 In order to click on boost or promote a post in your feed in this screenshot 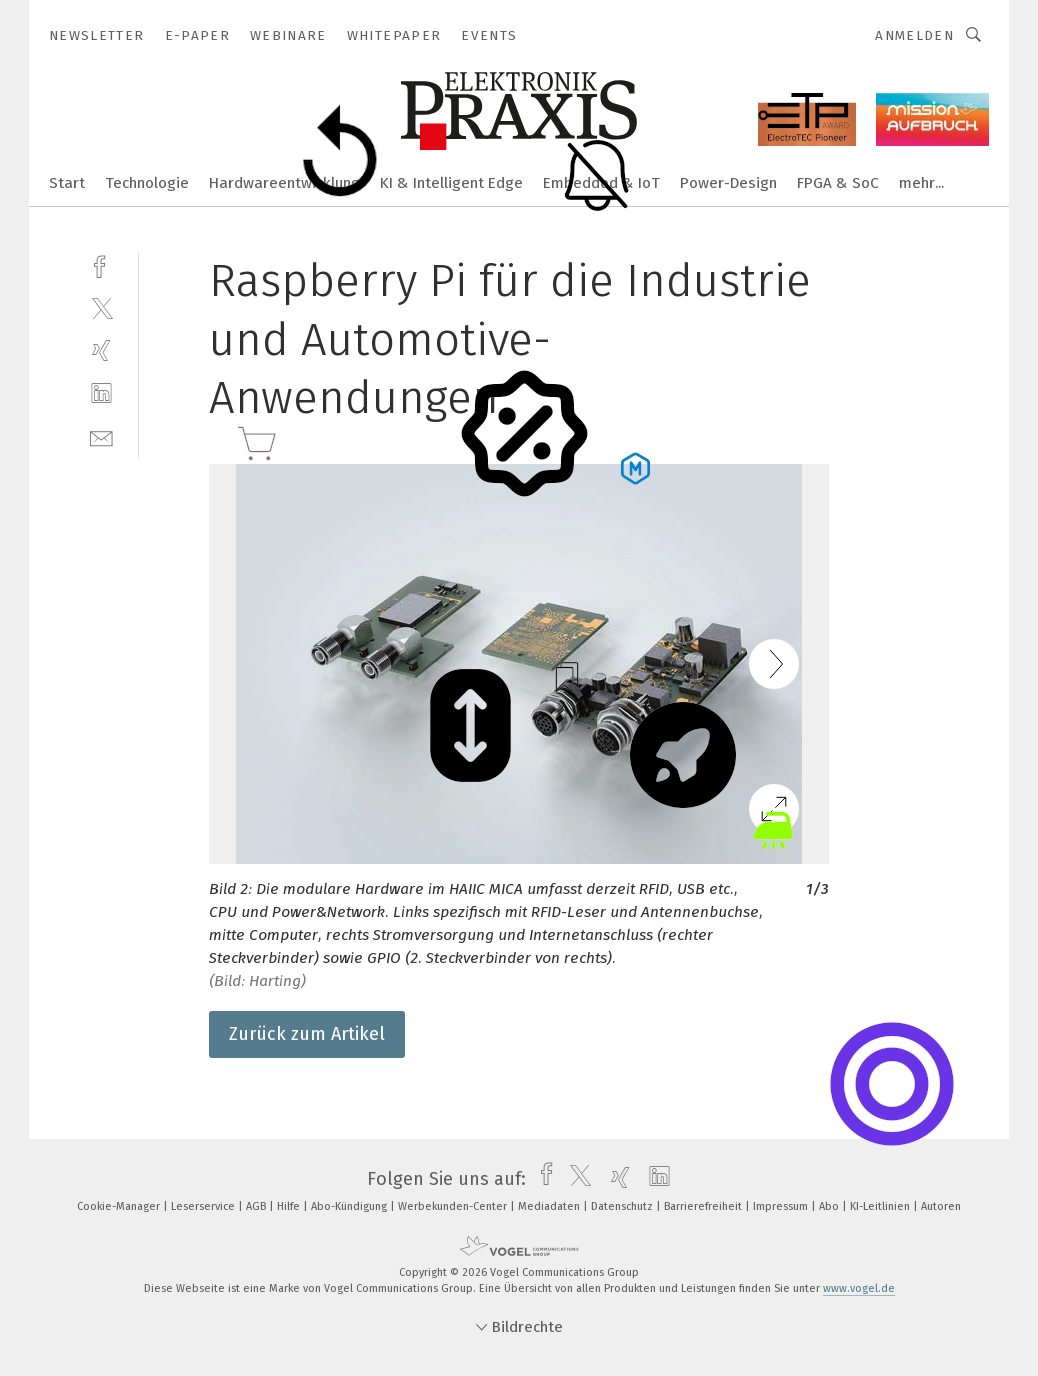, I will do `click(683, 755)`.